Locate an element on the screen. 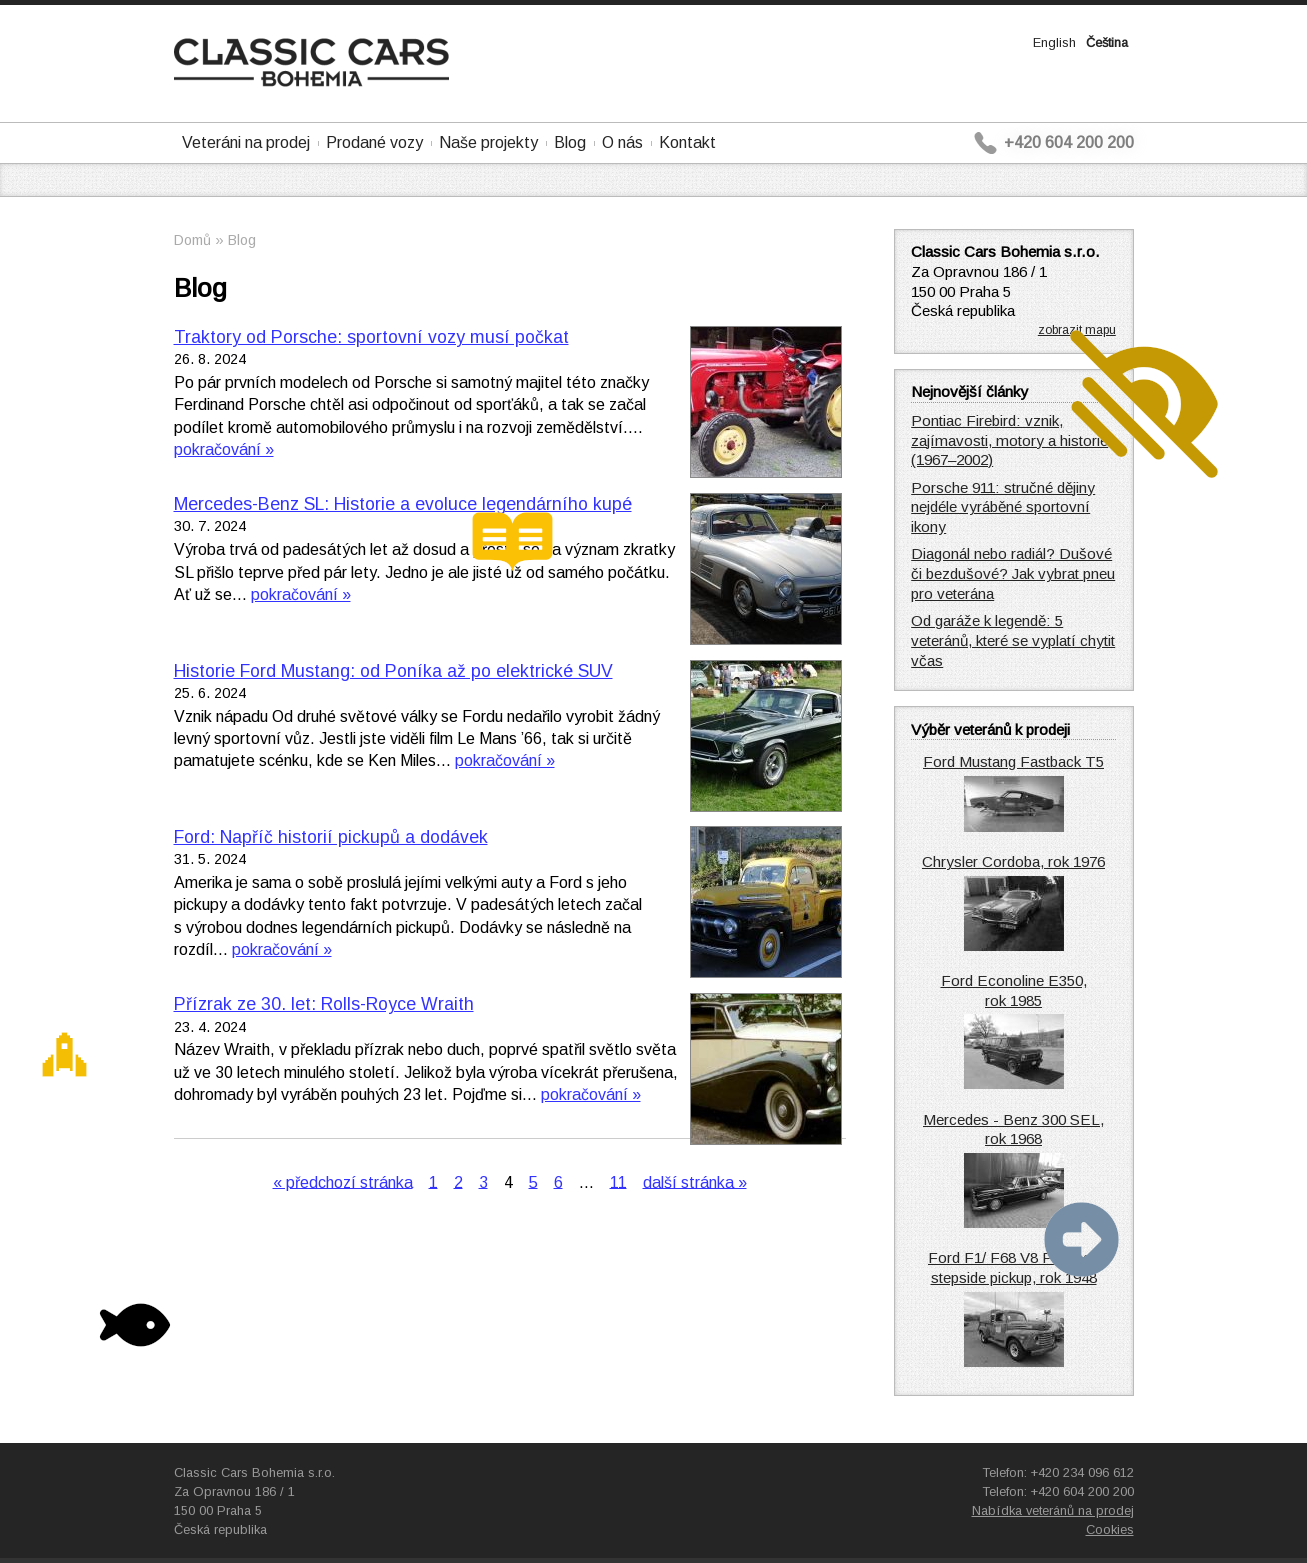  indicates seafood or fish-related content is located at coordinates (135, 1325).